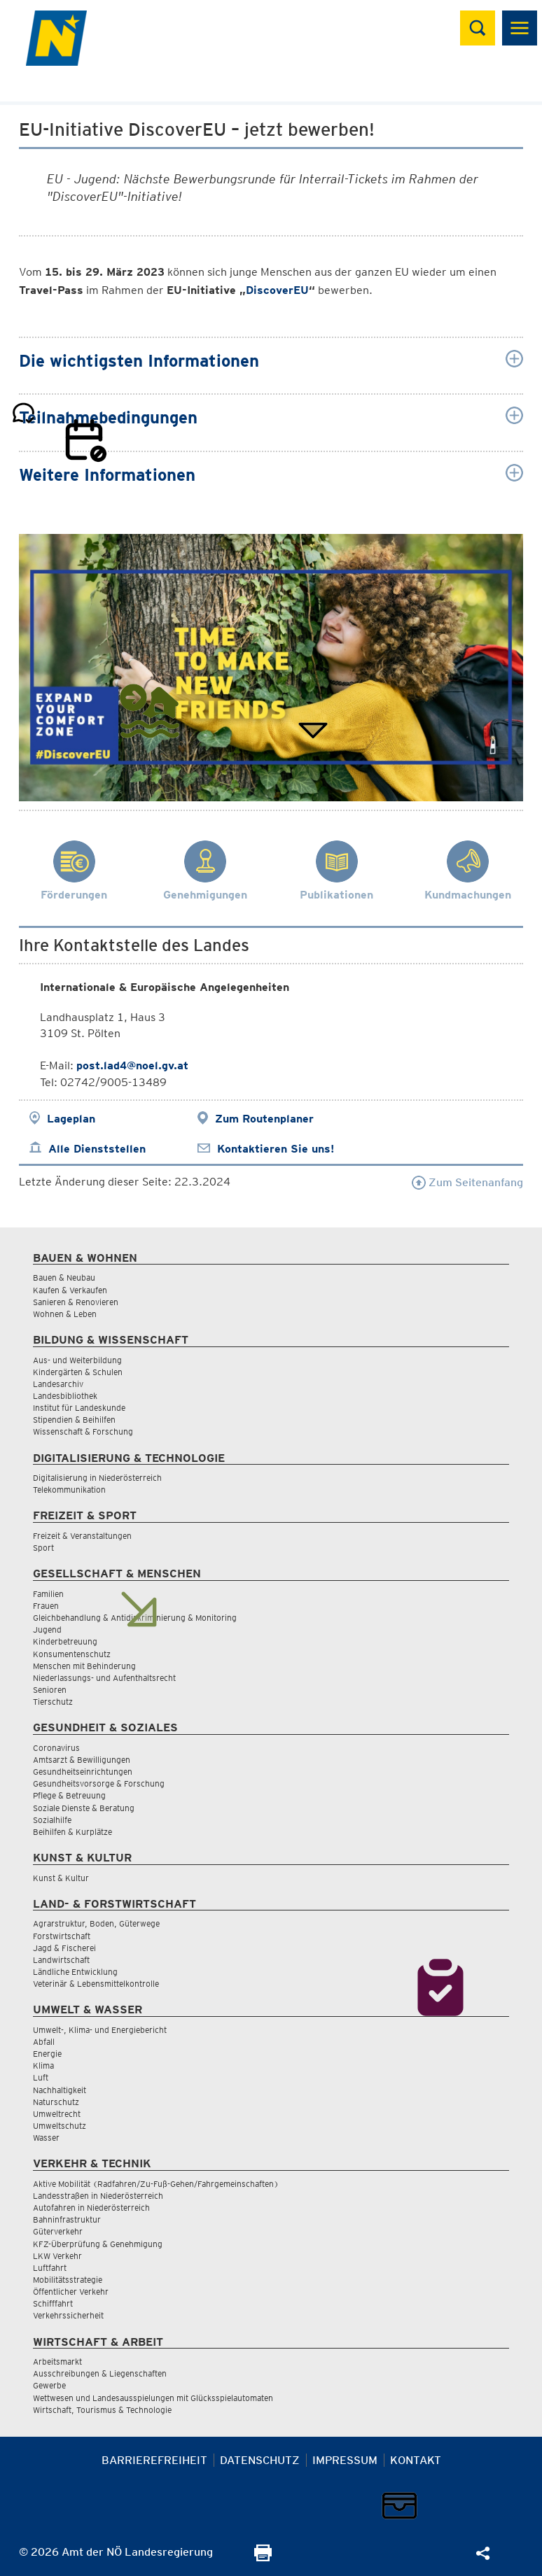 The width and height of the screenshot is (542, 2576). Describe the element at coordinates (440, 1987) in the screenshot. I see `mark task as complete` at that location.